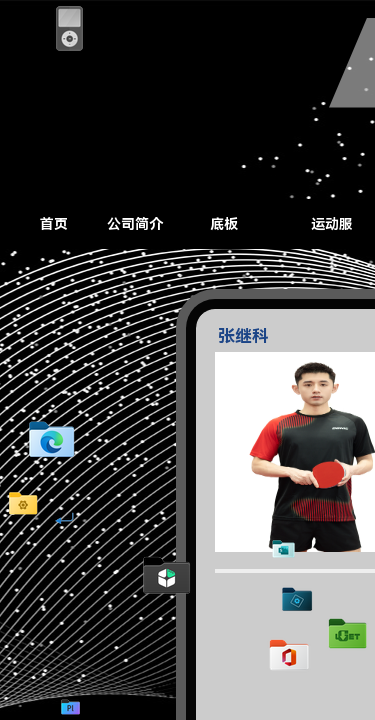 The image size is (375, 720). Describe the element at coordinates (23, 504) in the screenshot. I see `open folder settings or configuration options` at that location.